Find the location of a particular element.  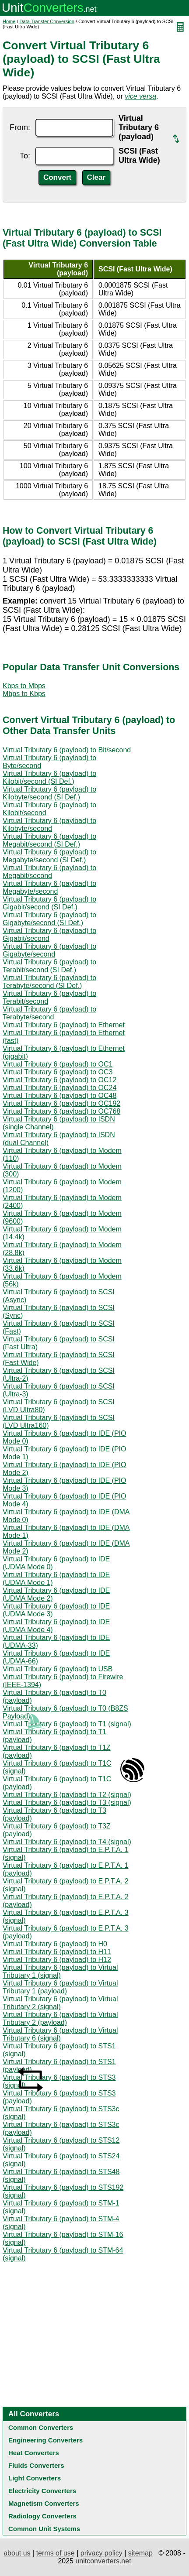

open phpMyAdmin database management tool is located at coordinates (35, 1722).